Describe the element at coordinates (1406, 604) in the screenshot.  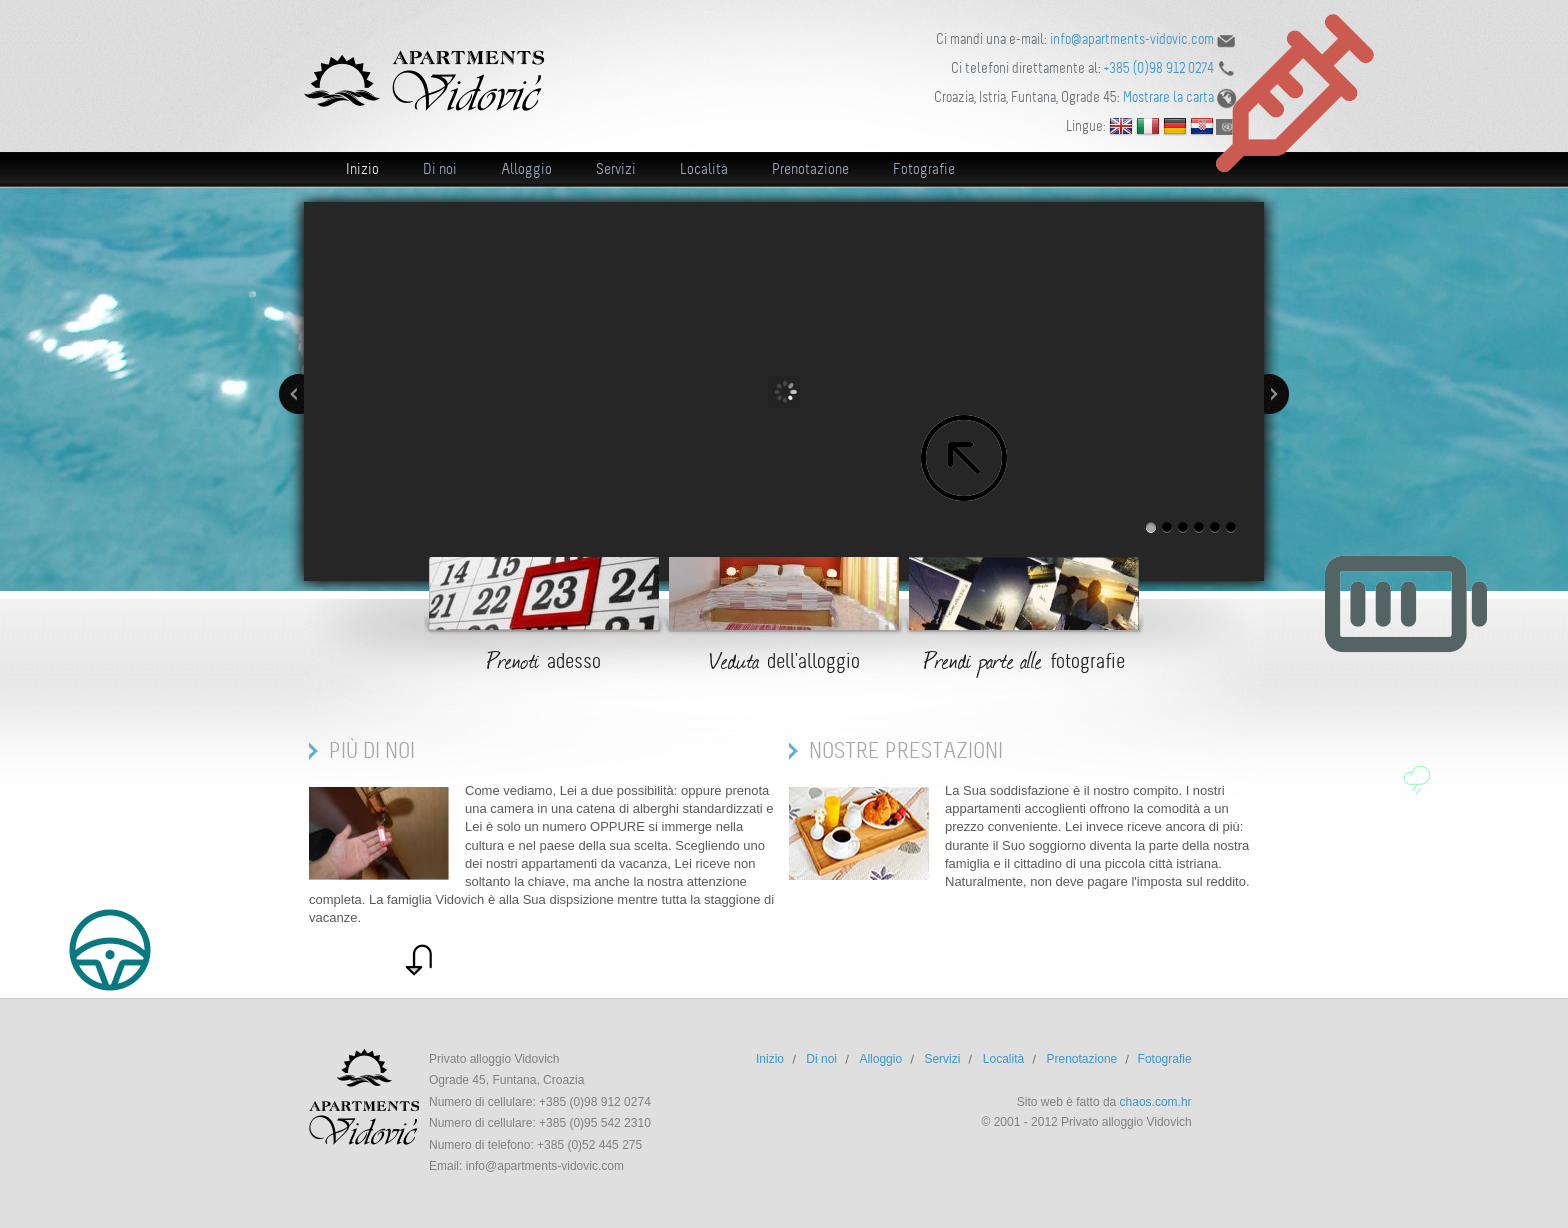
I see `indicates high battery level` at that location.